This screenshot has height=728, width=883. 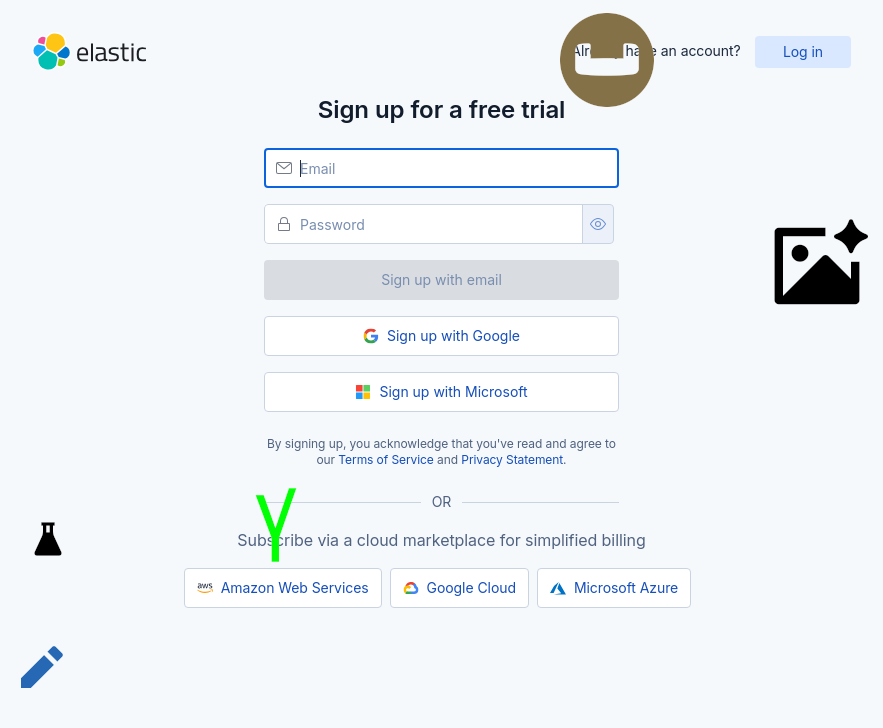 What do you see at coordinates (42, 667) in the screenshot?
I see `edit content or text` at bounding box center [42, 667].